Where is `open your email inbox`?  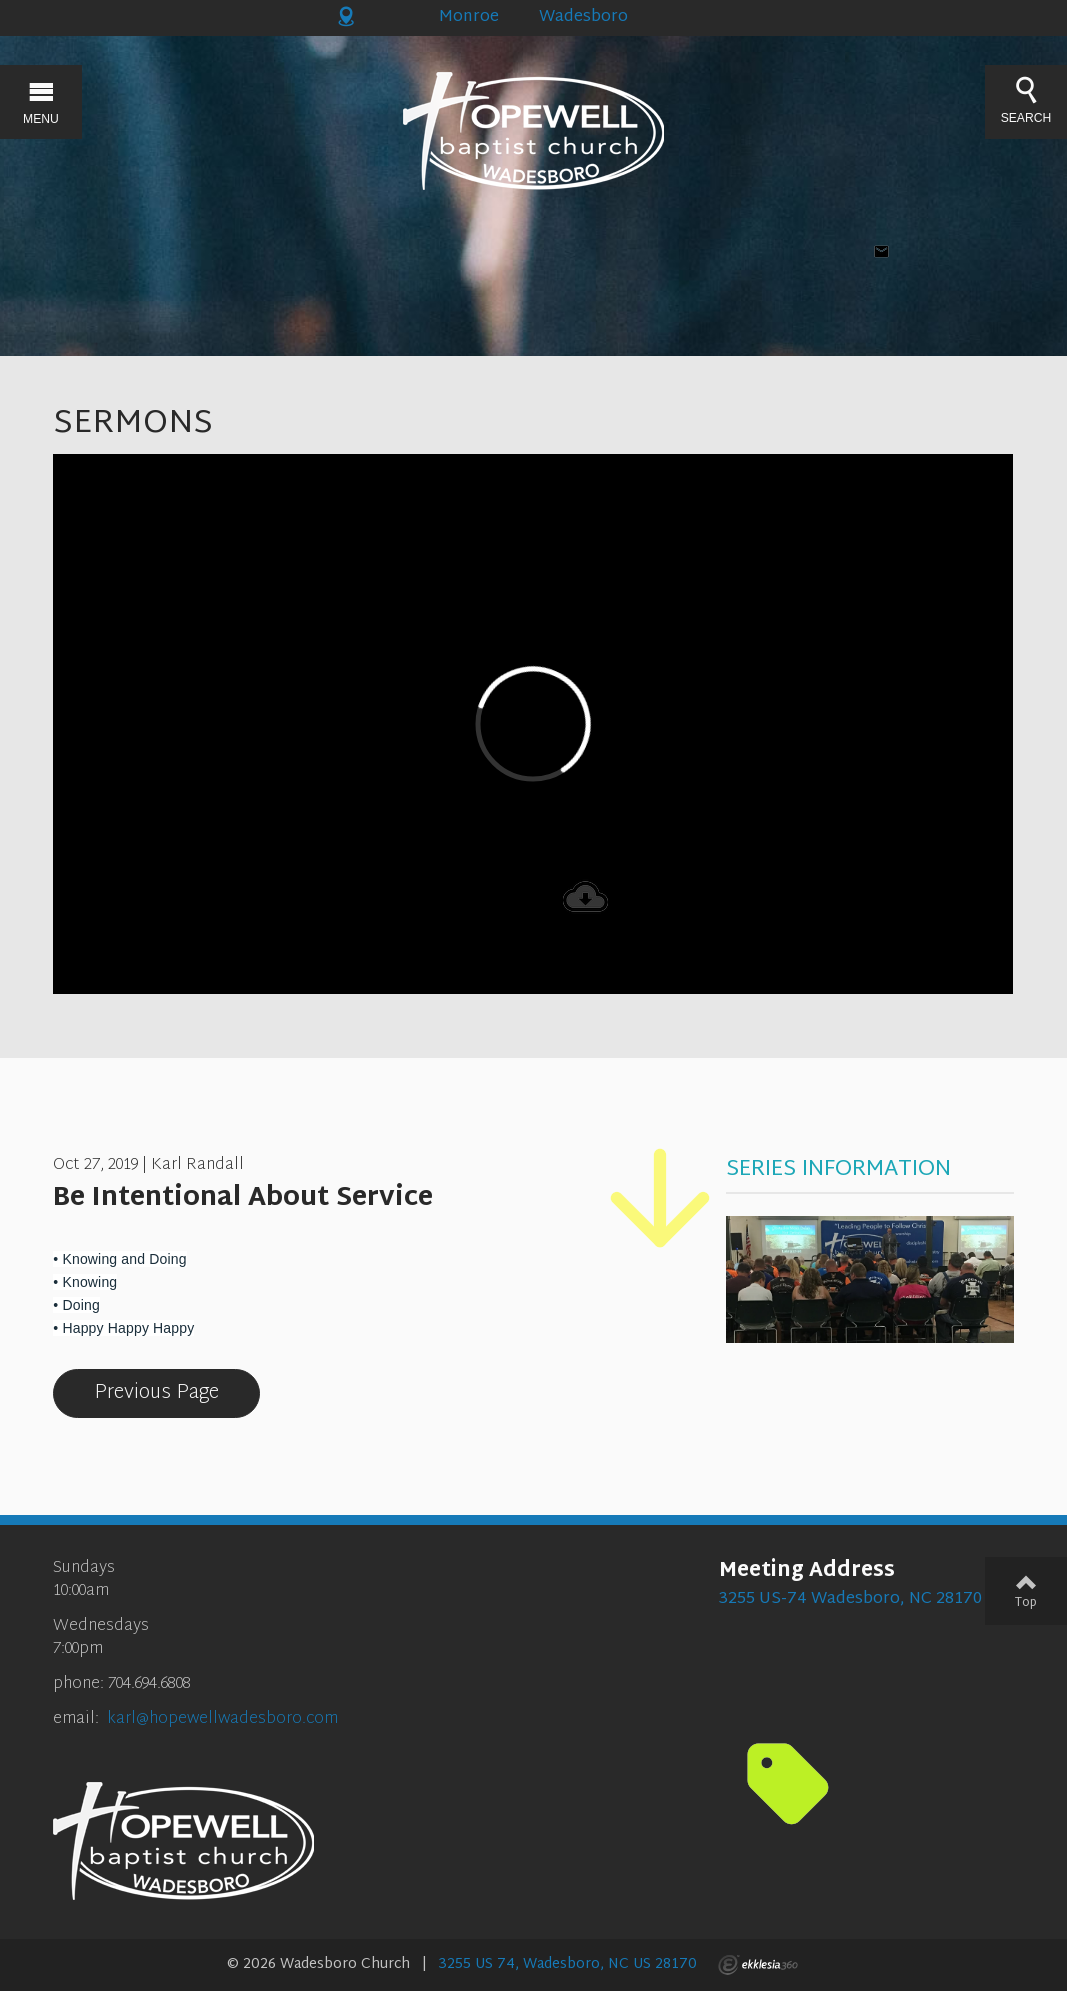 open your email inbox is located at coordinates (881, 251).